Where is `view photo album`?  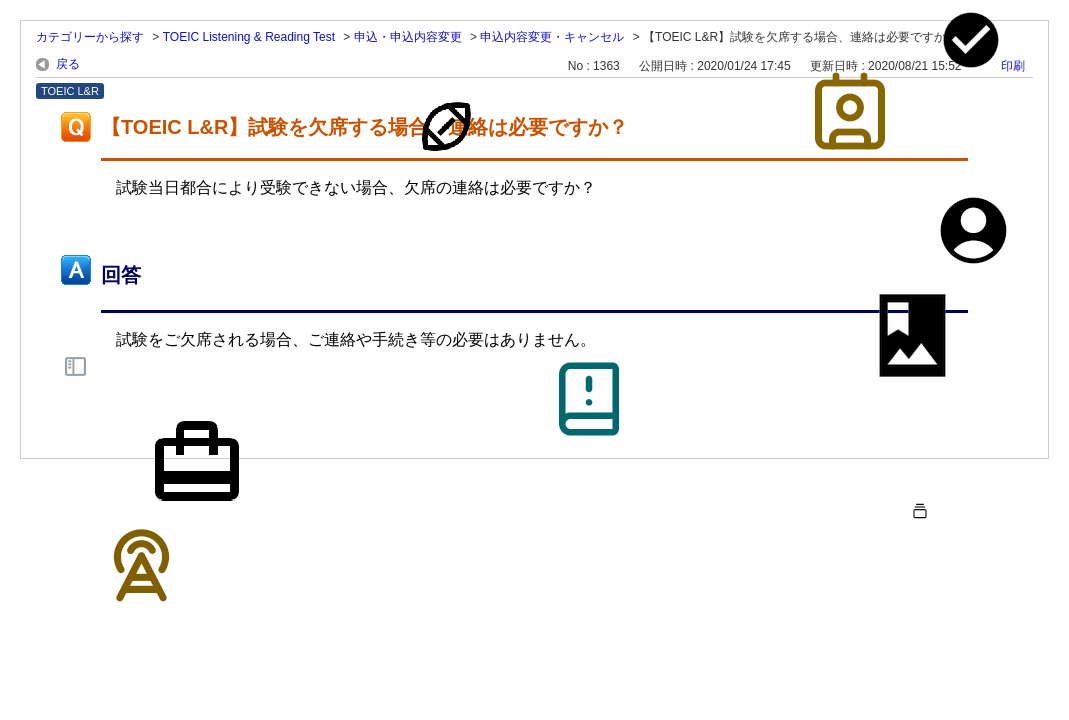
view photo album is located at coordinates (912, 335).